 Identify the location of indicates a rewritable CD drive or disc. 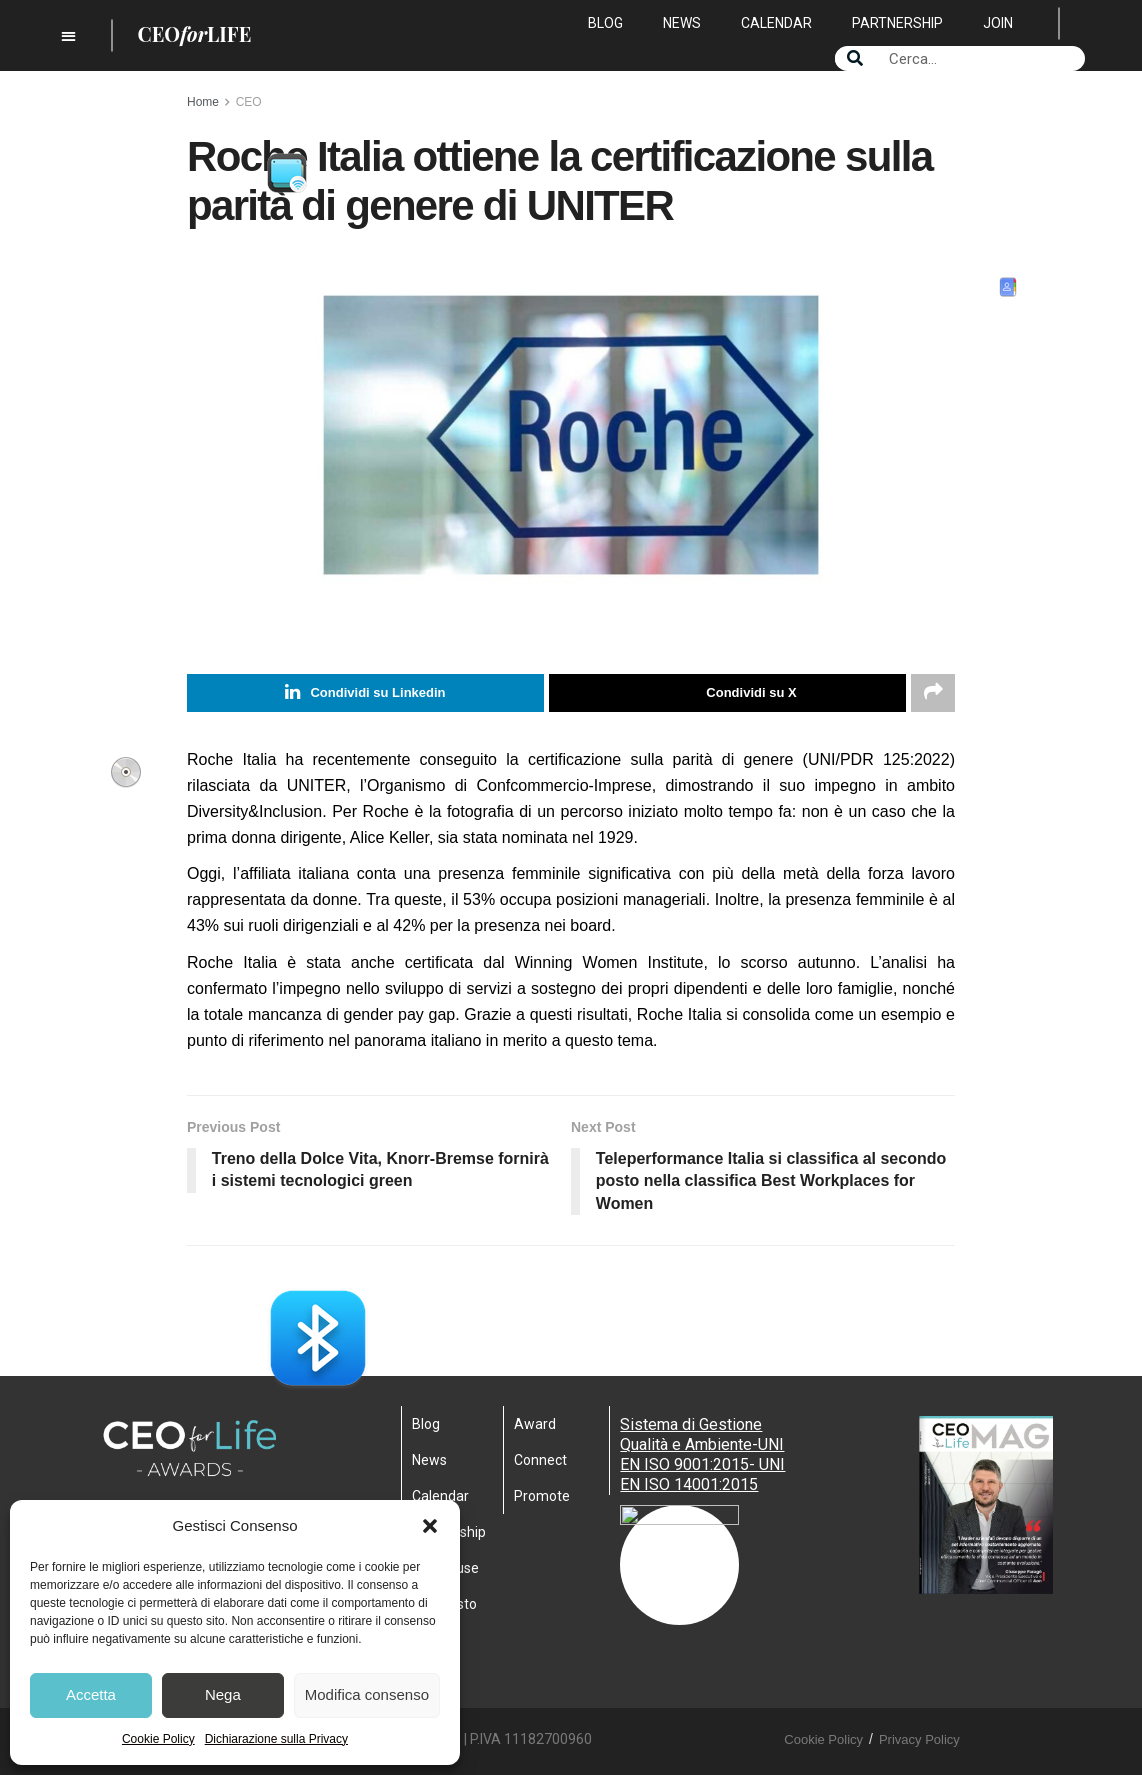
(126, 772).